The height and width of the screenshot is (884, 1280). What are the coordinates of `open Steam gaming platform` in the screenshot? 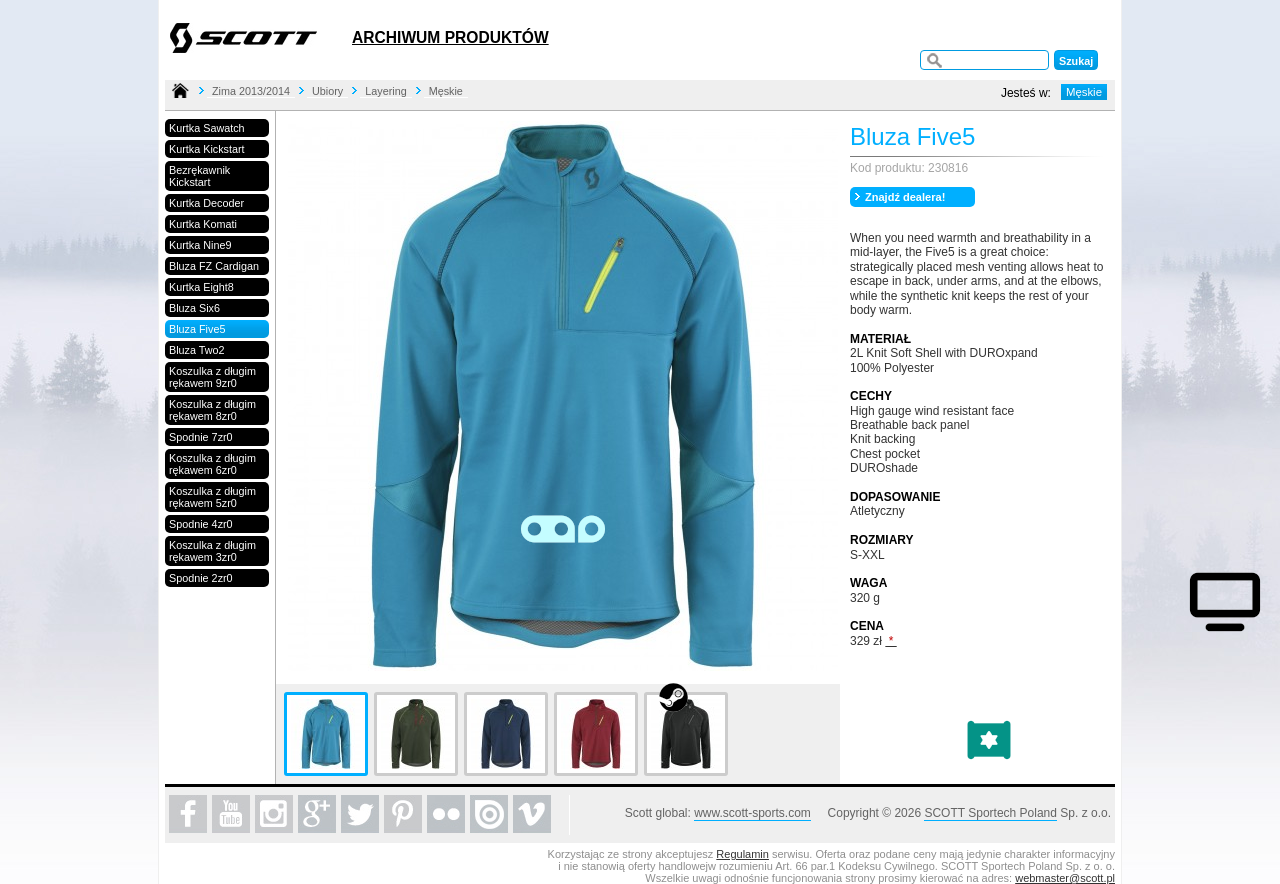 It's located at (673, 697).